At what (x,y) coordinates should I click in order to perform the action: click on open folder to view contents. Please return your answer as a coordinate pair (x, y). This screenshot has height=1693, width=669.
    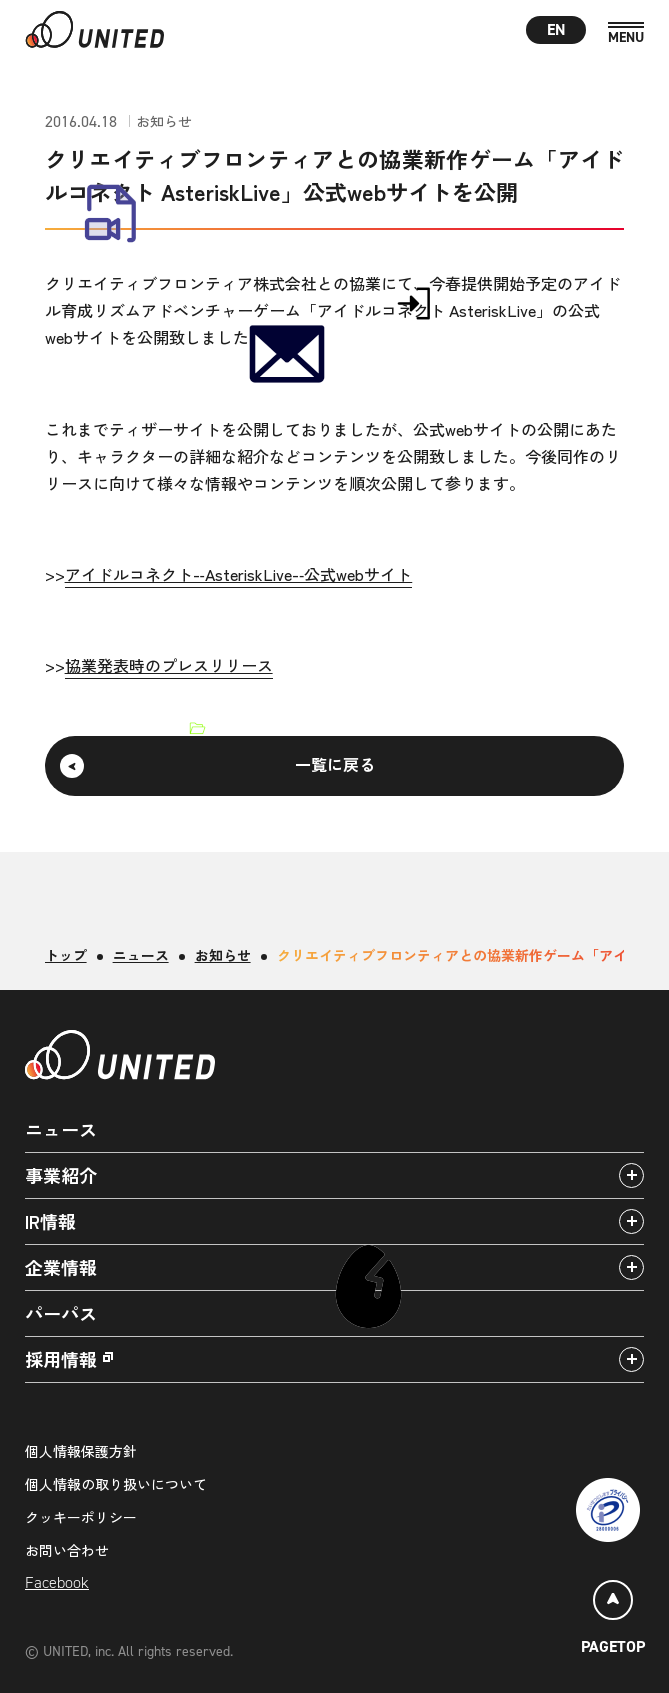
    Looking at the image, I should click on (197, 728).